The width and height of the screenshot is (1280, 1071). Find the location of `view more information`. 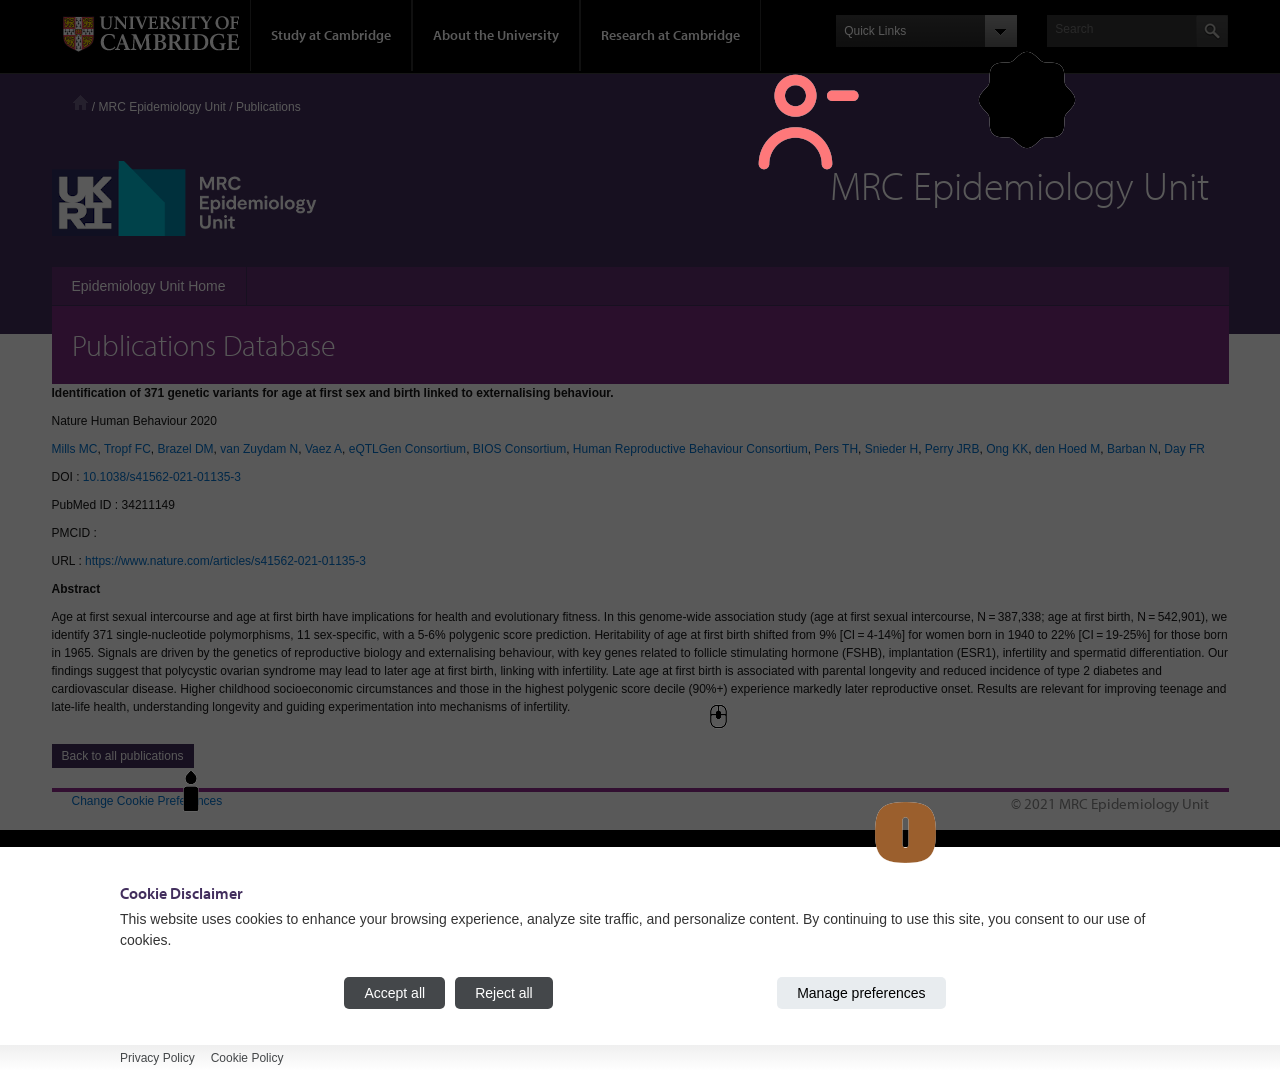

view more information is located at coordinates (905, 832).